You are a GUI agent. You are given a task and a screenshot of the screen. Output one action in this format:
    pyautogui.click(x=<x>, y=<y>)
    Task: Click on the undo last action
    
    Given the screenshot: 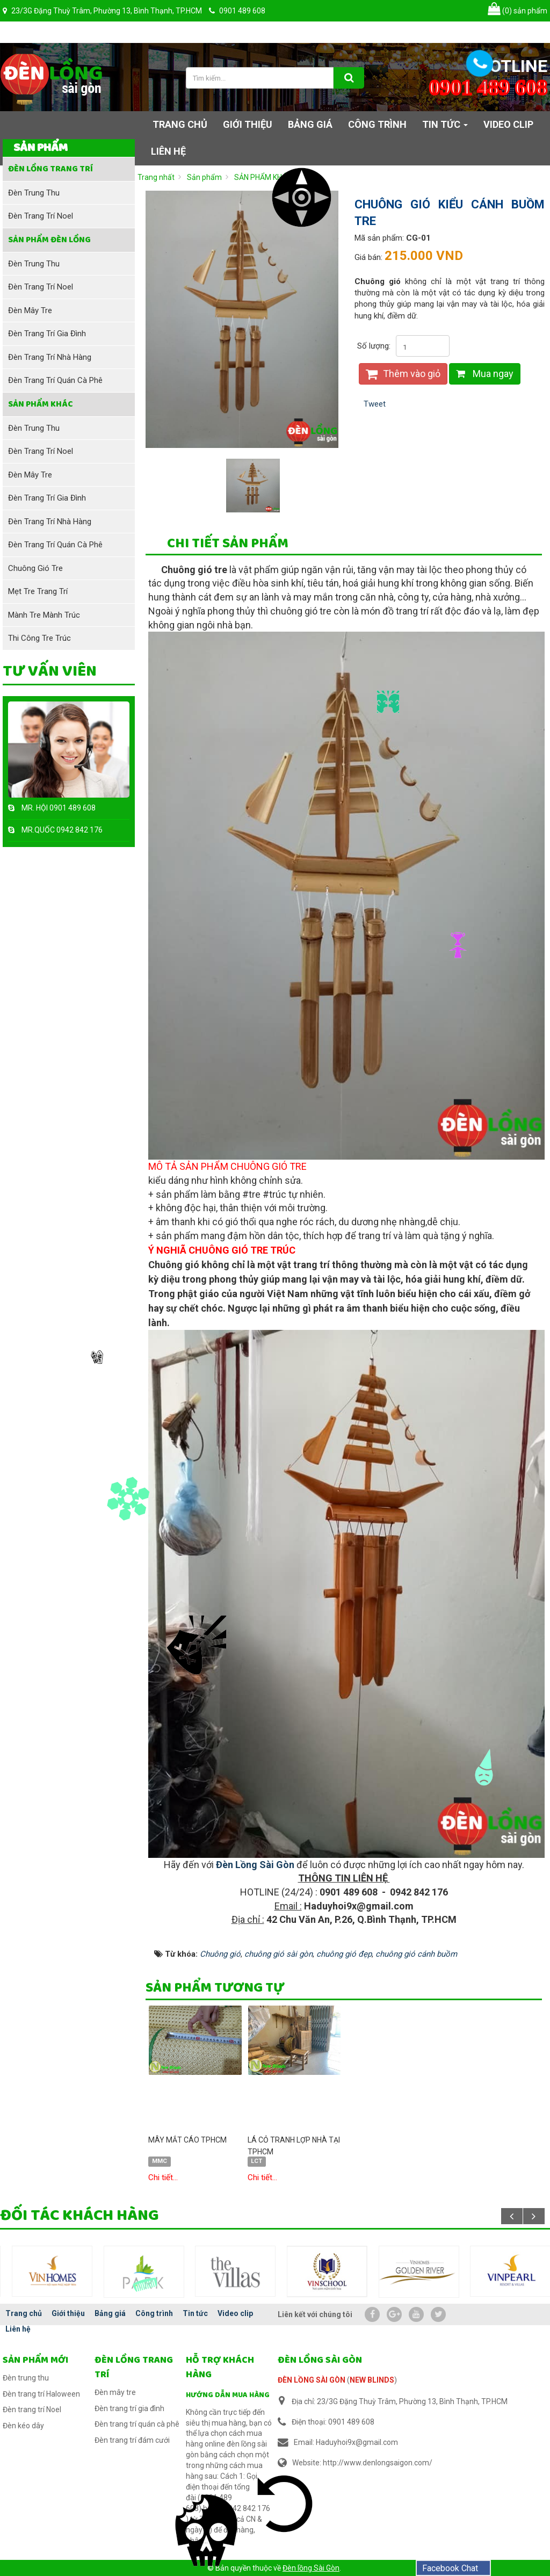 What is the action you would take?
    pyautogui.click(x=285, y=2503)
    